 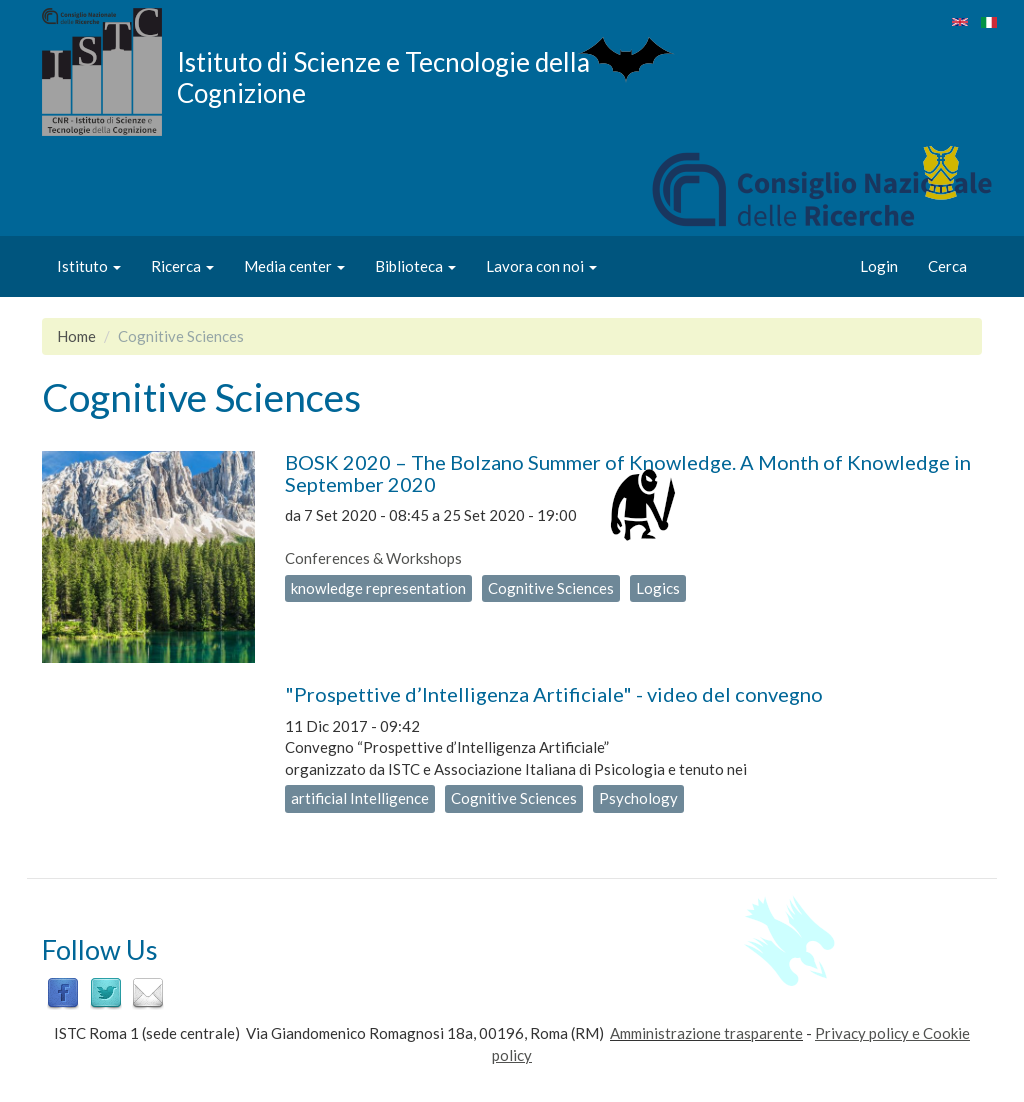 What do you see at coordinates (941, 172) in the screenshot?
I see `equip leather armor to your character` at bounding box center [941, 172].